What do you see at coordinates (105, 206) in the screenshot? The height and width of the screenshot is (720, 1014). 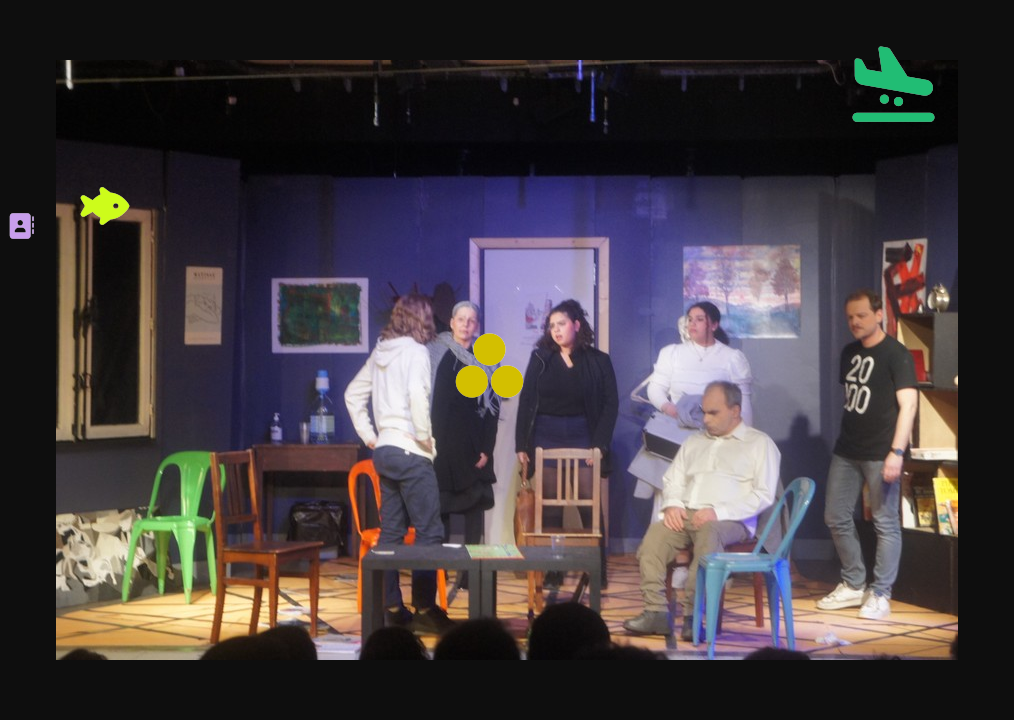 I see `indicates seafood or fish-related content` at bounding box center [105, 206].